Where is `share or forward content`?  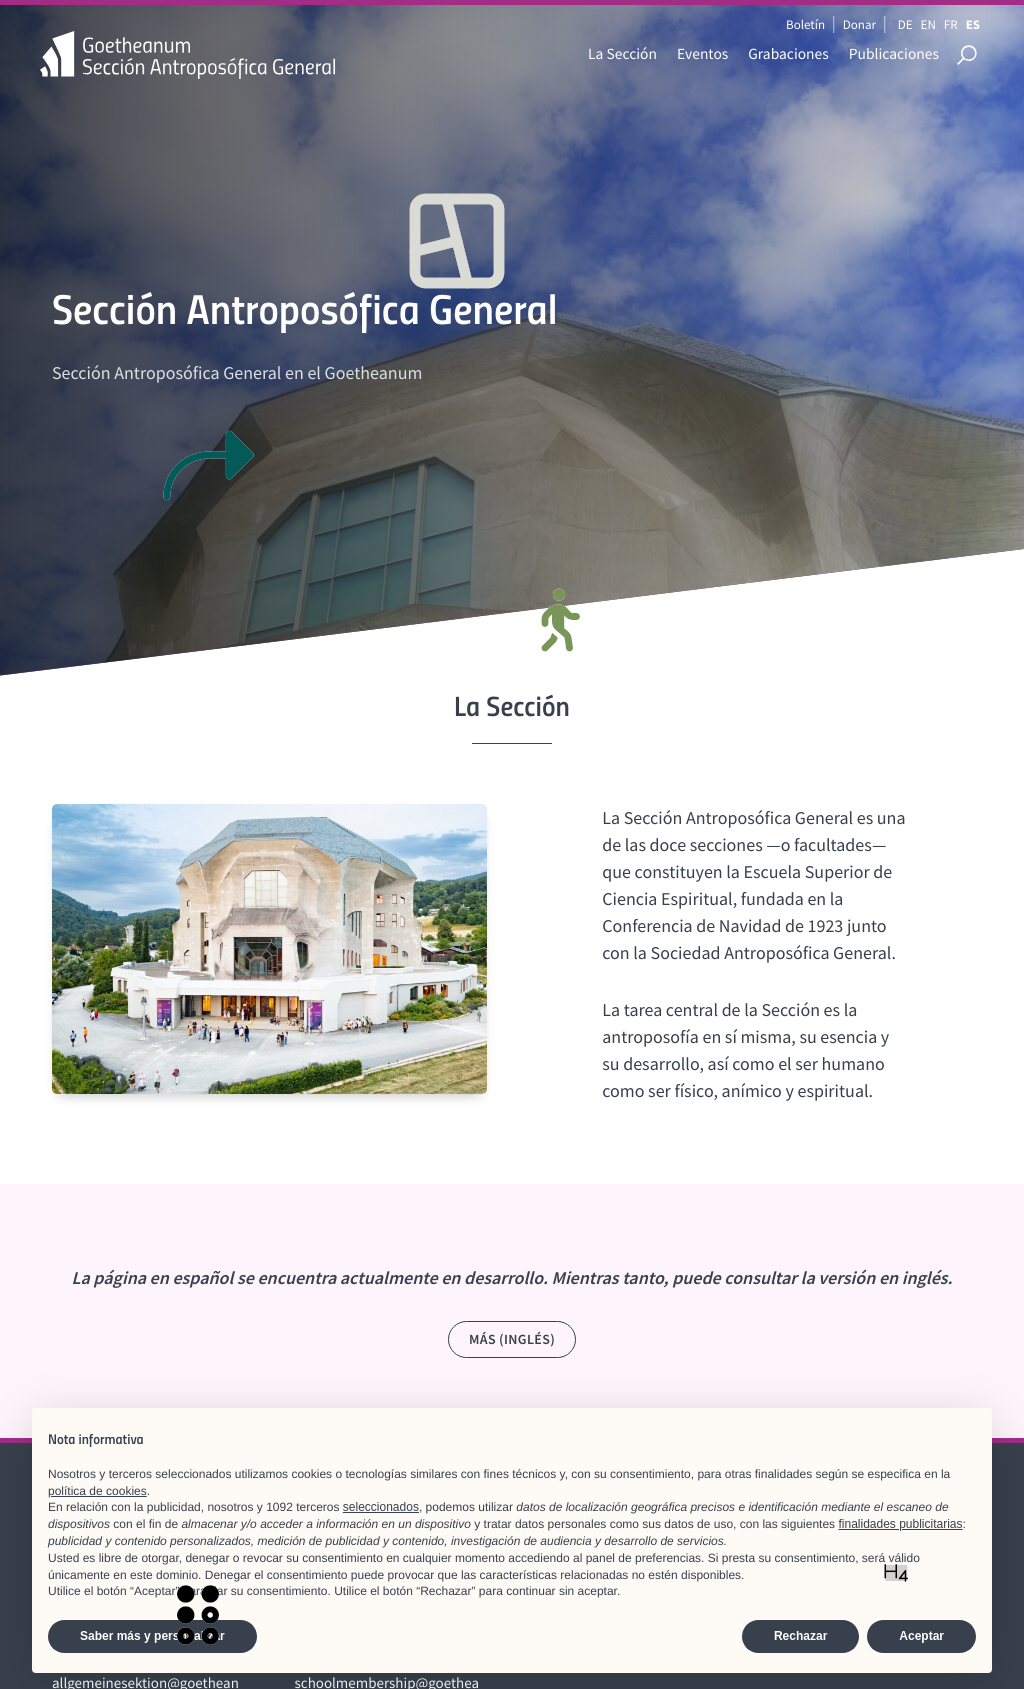
share or forward content is located at coordinates (208, 465).